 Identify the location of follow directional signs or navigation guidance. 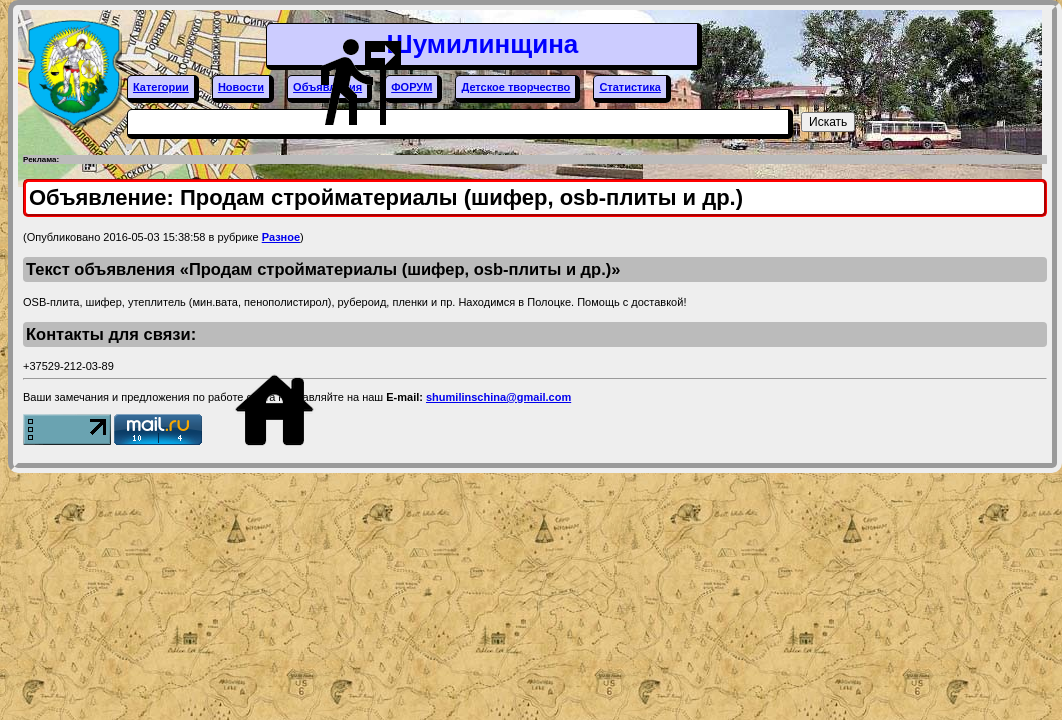
(361, 81).